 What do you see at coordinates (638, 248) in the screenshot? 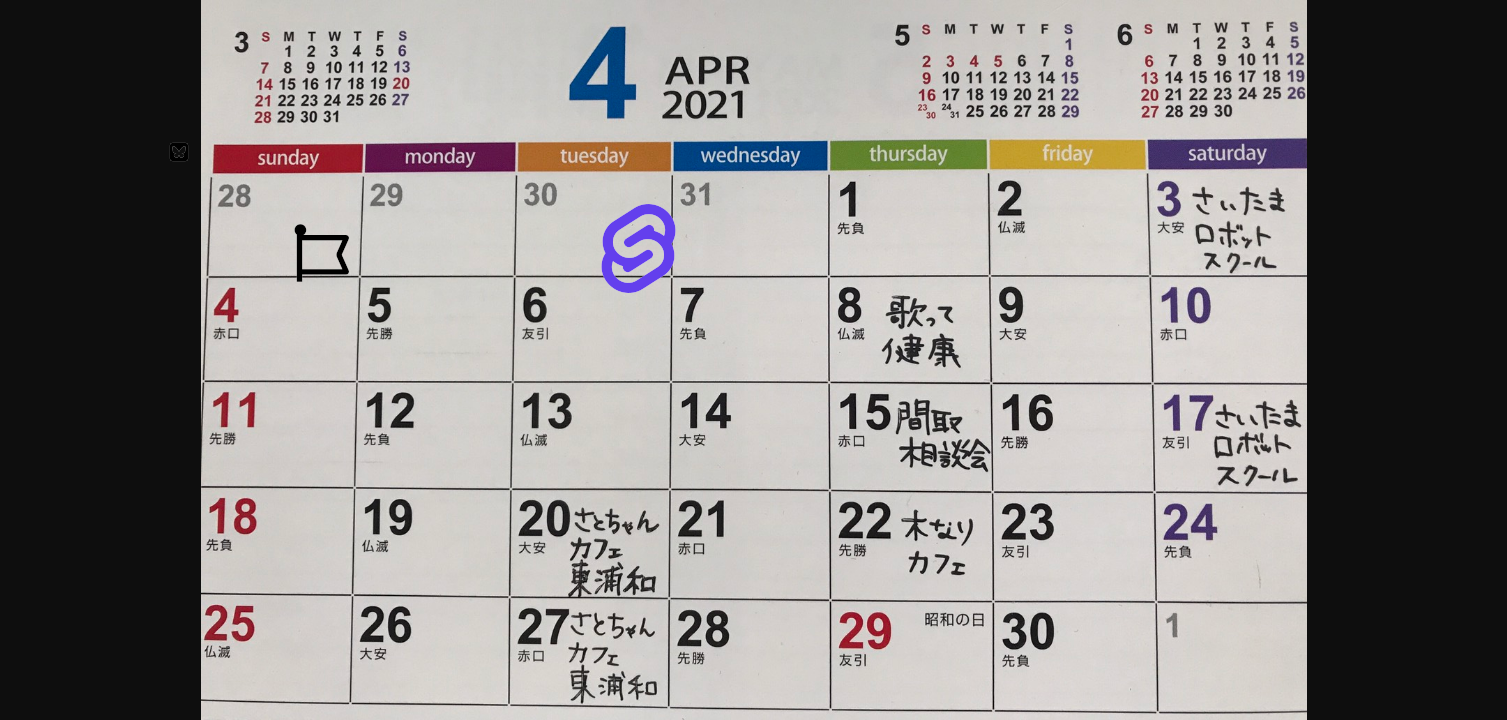
I see `svelte framework logo` at bounding box center [638, 248].